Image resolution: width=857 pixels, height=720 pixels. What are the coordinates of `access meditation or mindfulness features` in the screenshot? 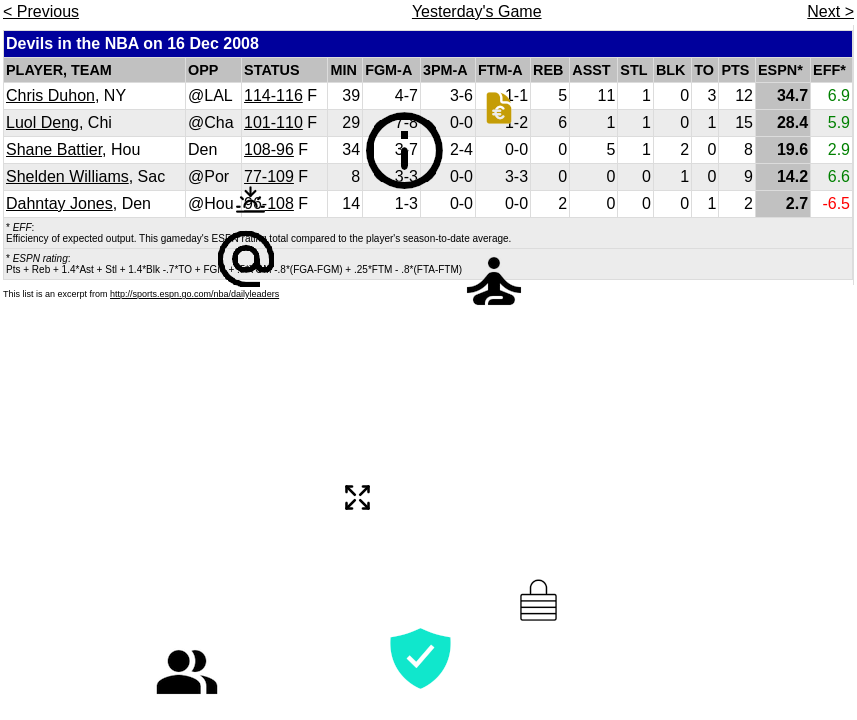 It's located at (494, 281).